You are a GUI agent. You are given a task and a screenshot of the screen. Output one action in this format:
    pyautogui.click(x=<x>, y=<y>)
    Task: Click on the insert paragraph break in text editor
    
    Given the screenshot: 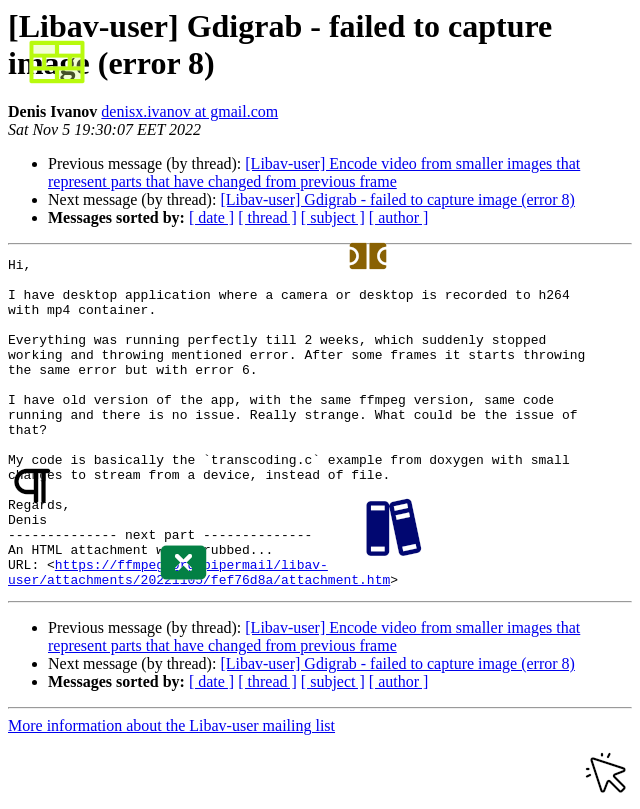 What is the action you would take?
    pyautogui.click(x=33, y=486)
    